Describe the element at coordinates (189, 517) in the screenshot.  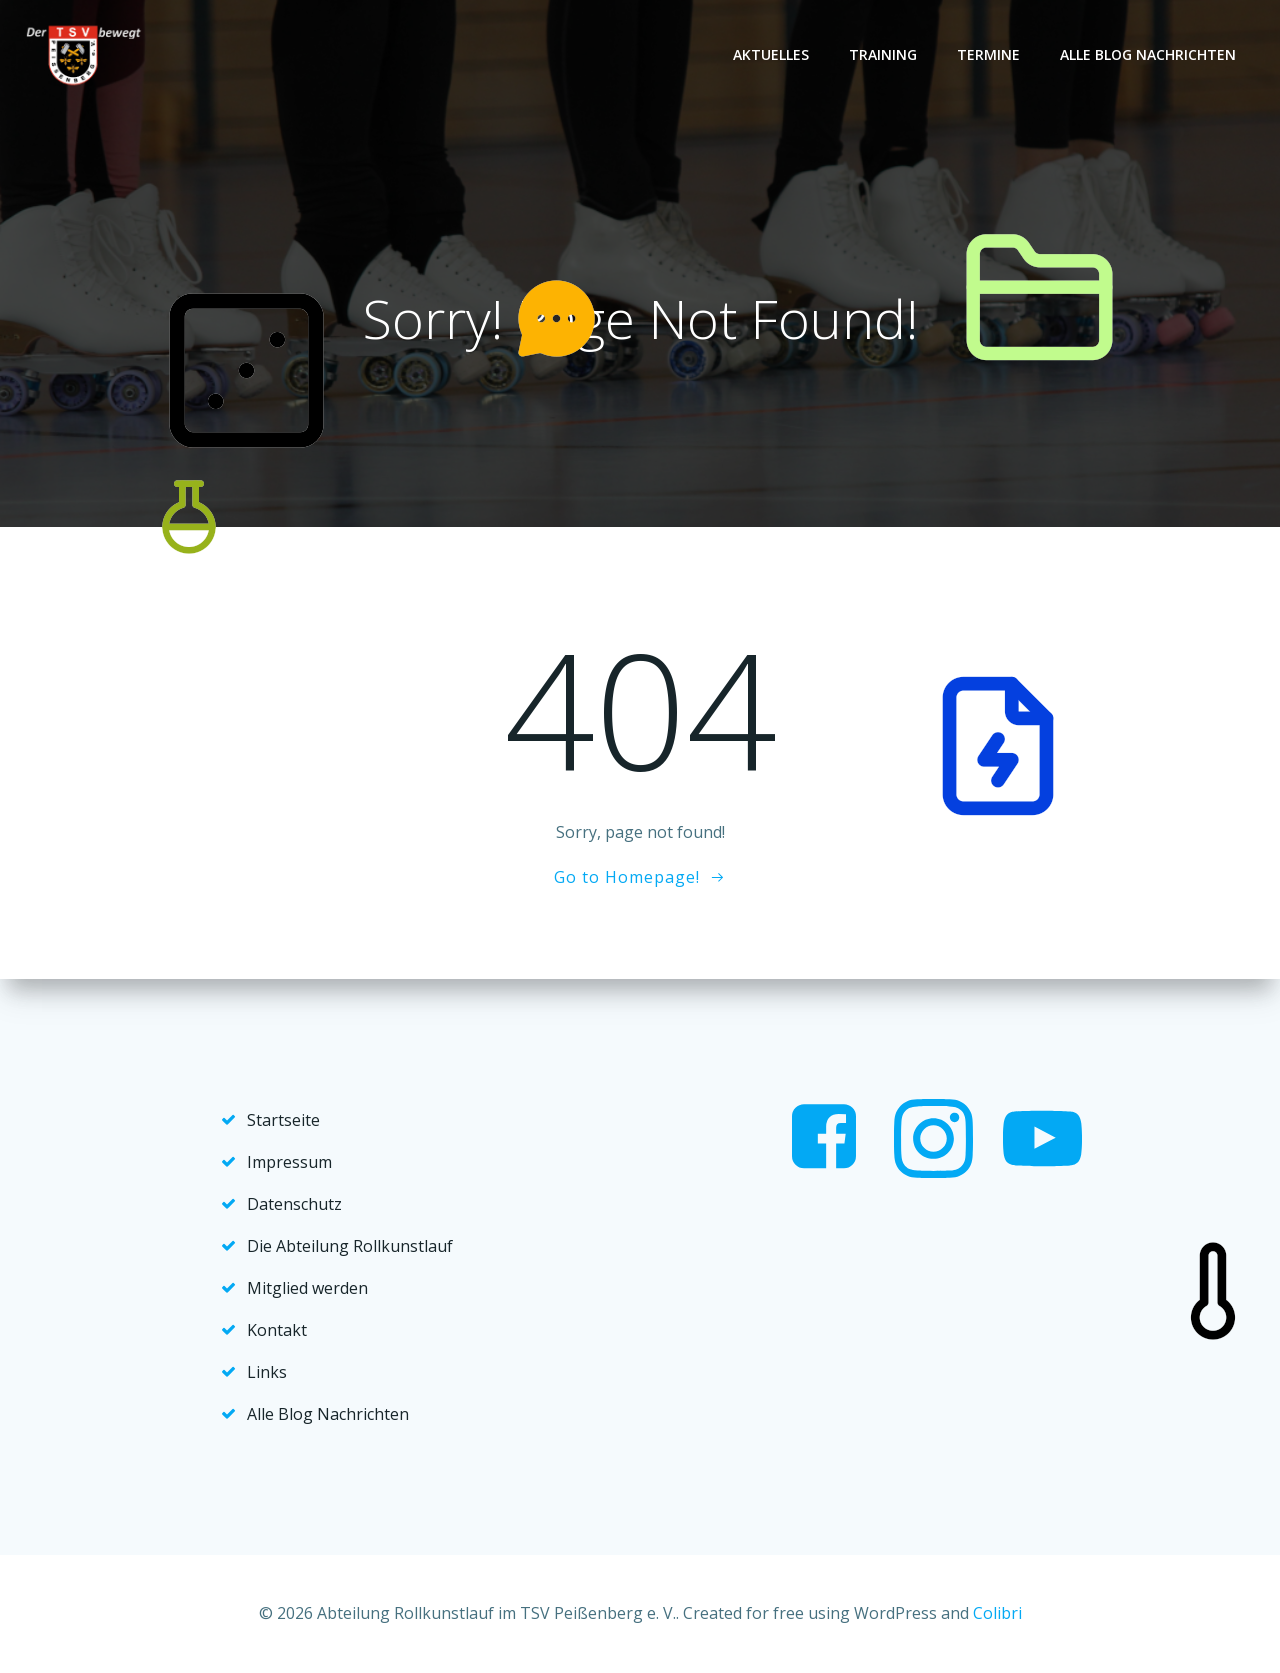
I see `access science or laboratory features` at that location.